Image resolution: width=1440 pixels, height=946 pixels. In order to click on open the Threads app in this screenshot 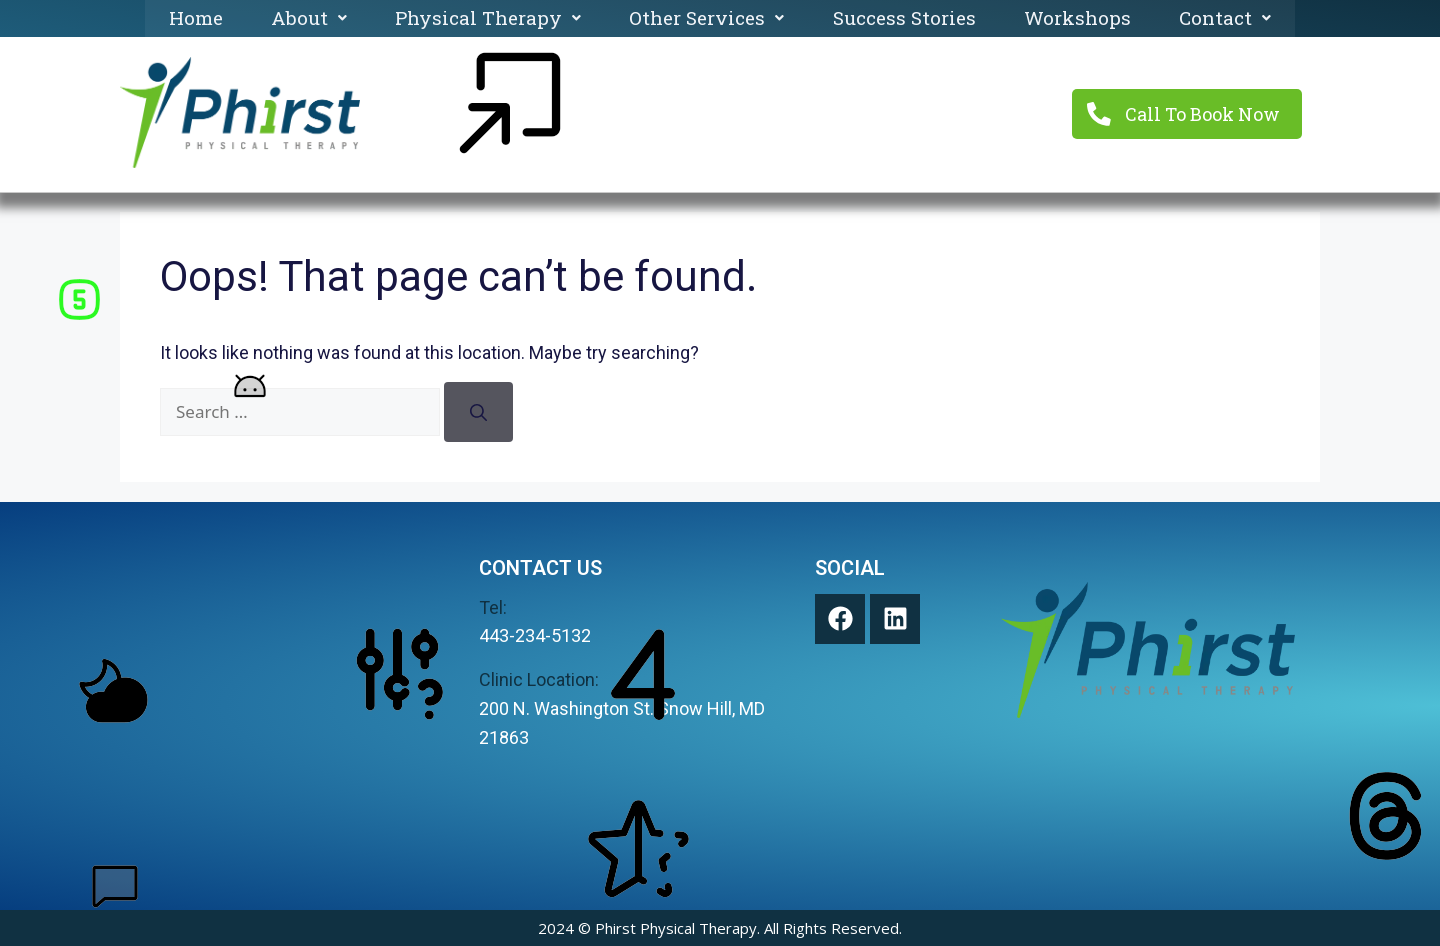, I will do `click(1387, 816)`.